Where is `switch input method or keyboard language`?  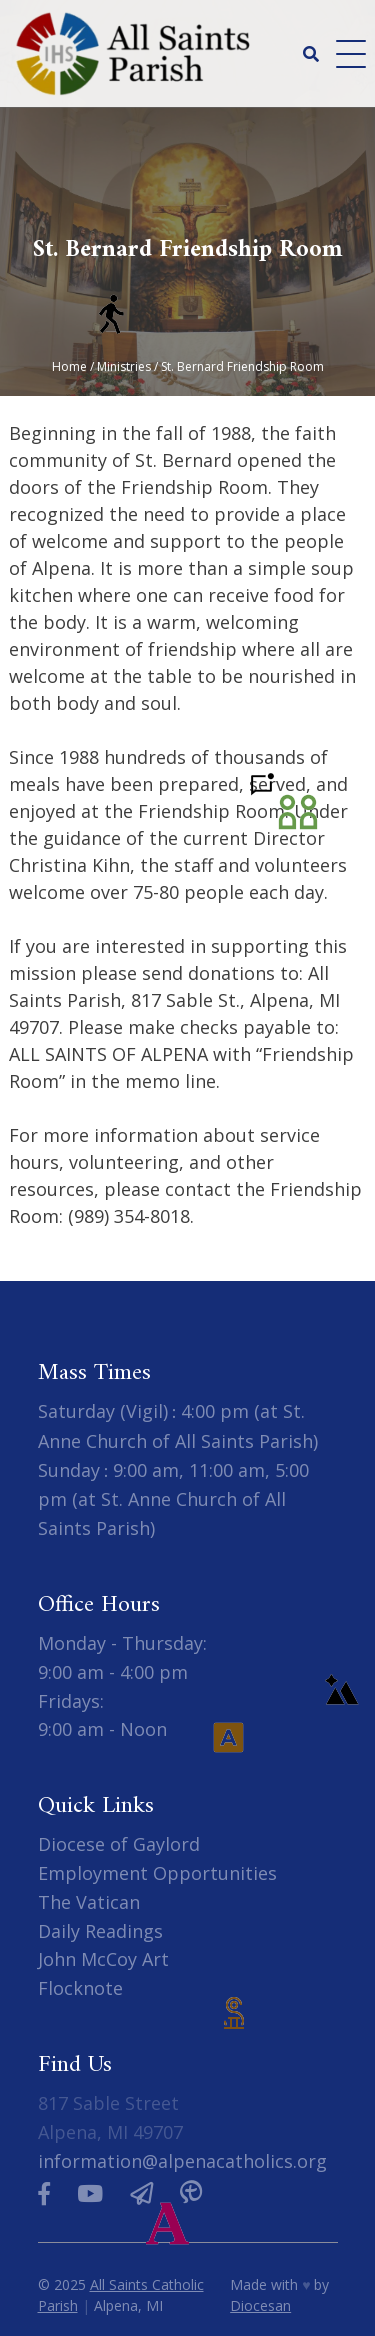
switch input method or keyboard language is located at coordinates (228, 1737).